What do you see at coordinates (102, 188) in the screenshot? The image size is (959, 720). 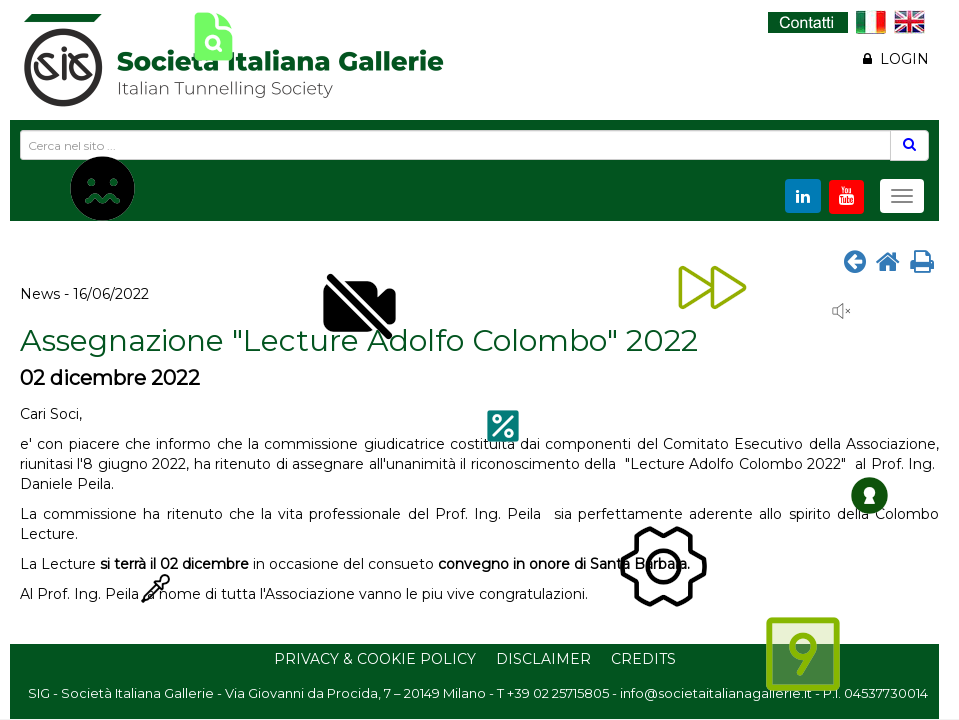 I see `indicates a nervous or anxious status` at bounding box center [102, 188].